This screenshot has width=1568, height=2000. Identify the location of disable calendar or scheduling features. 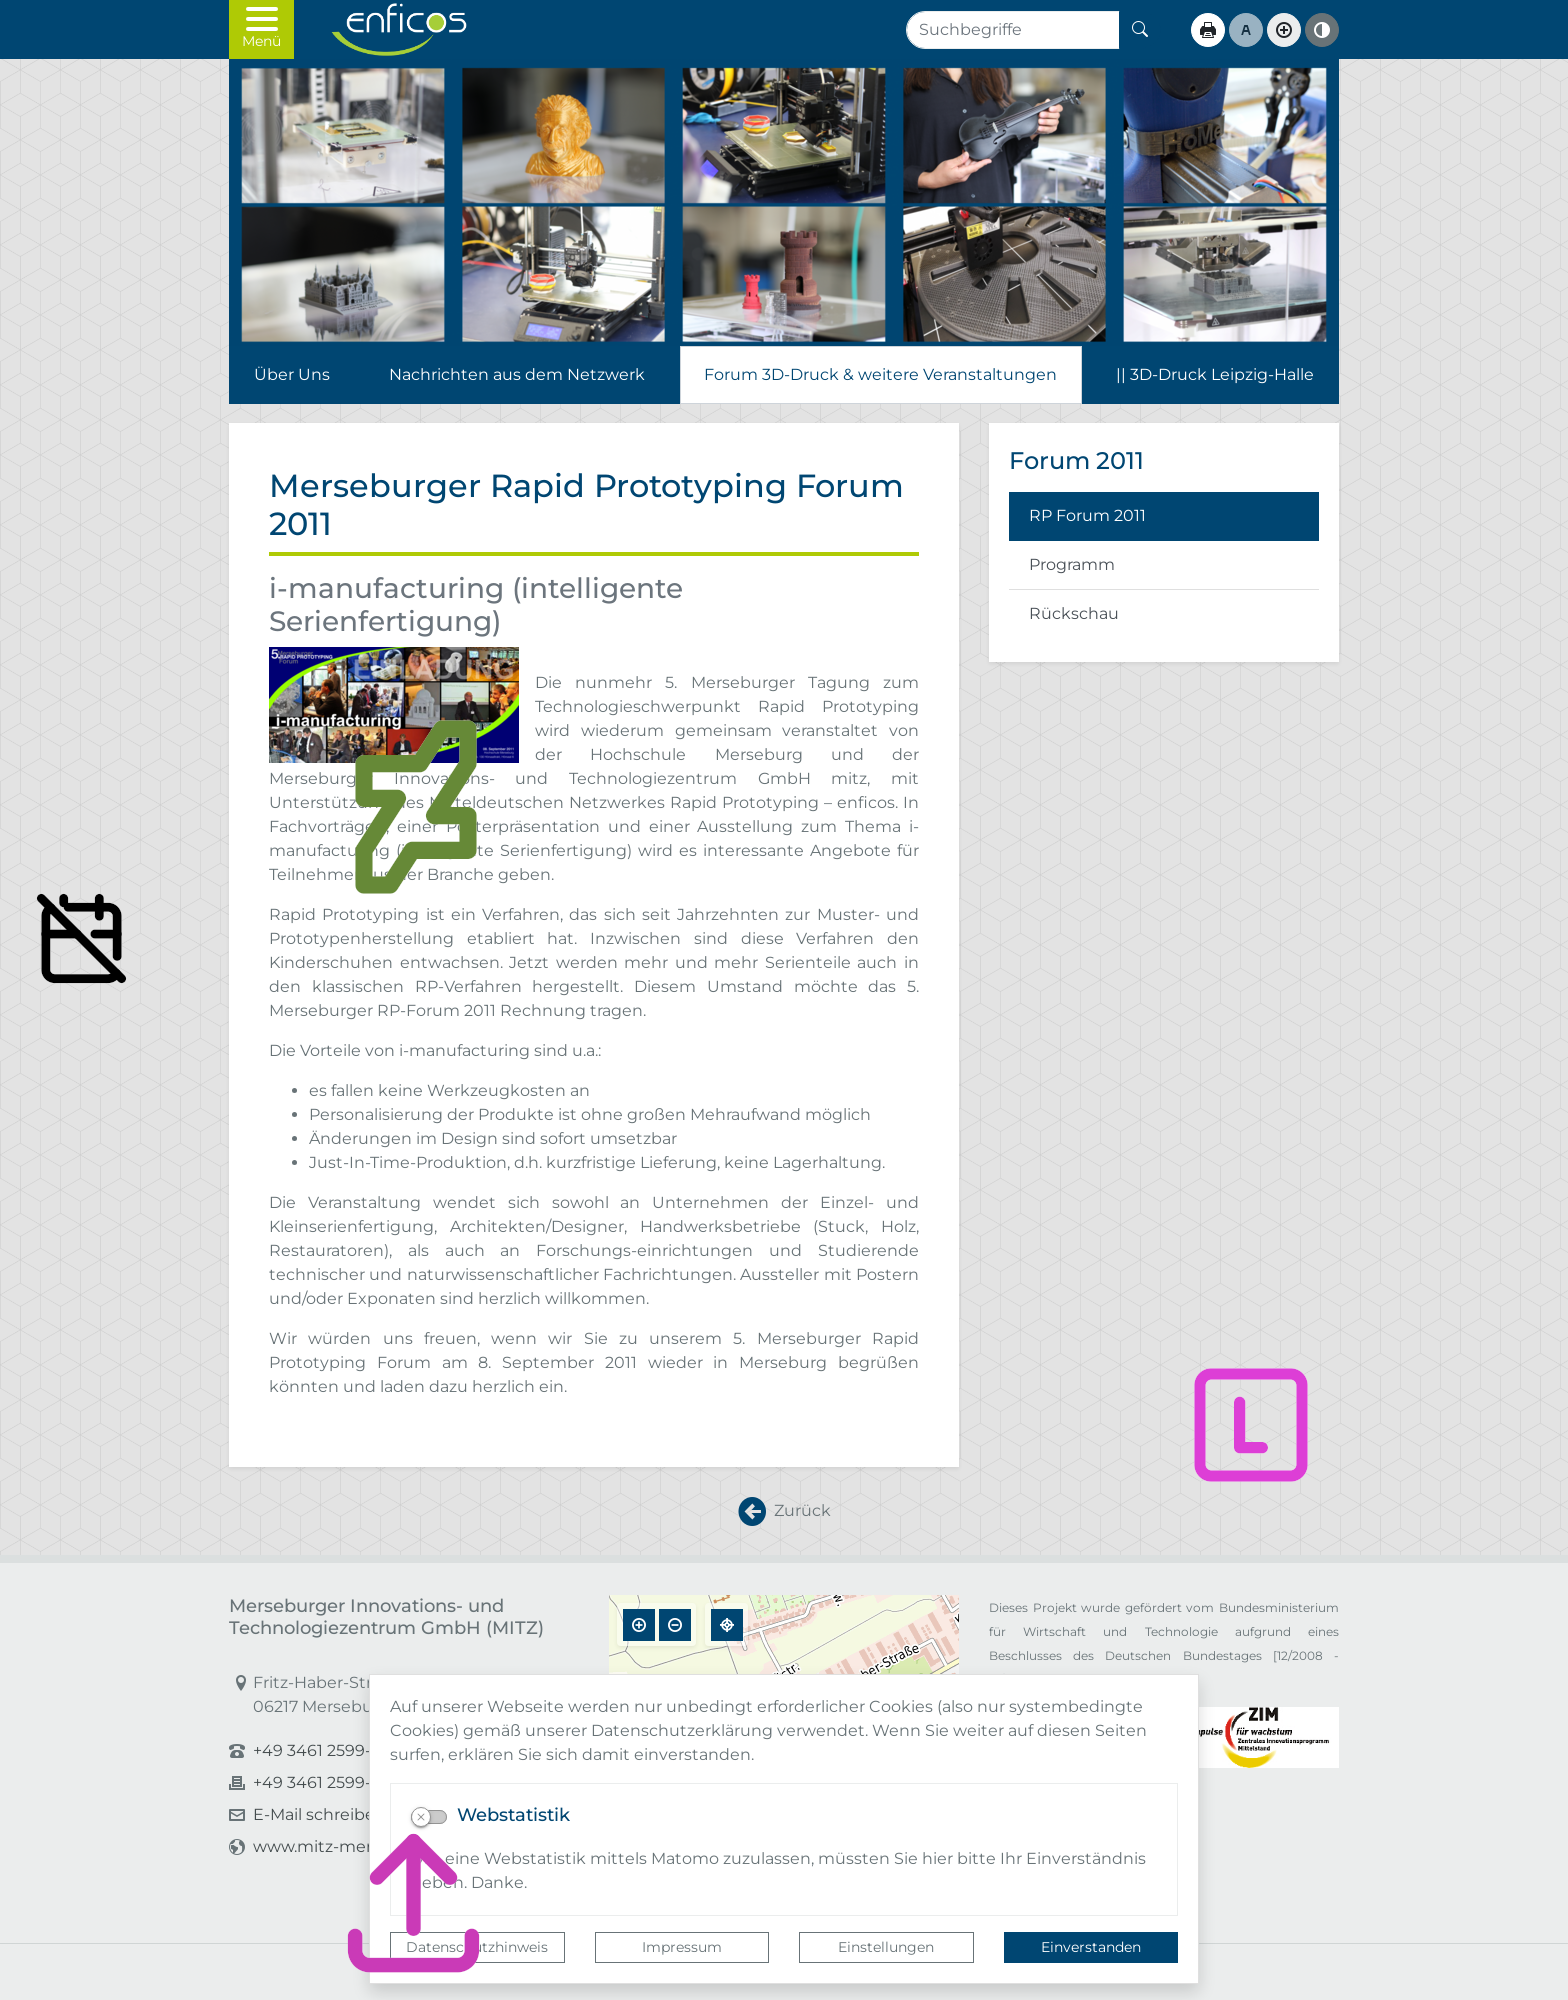
(81, 938).